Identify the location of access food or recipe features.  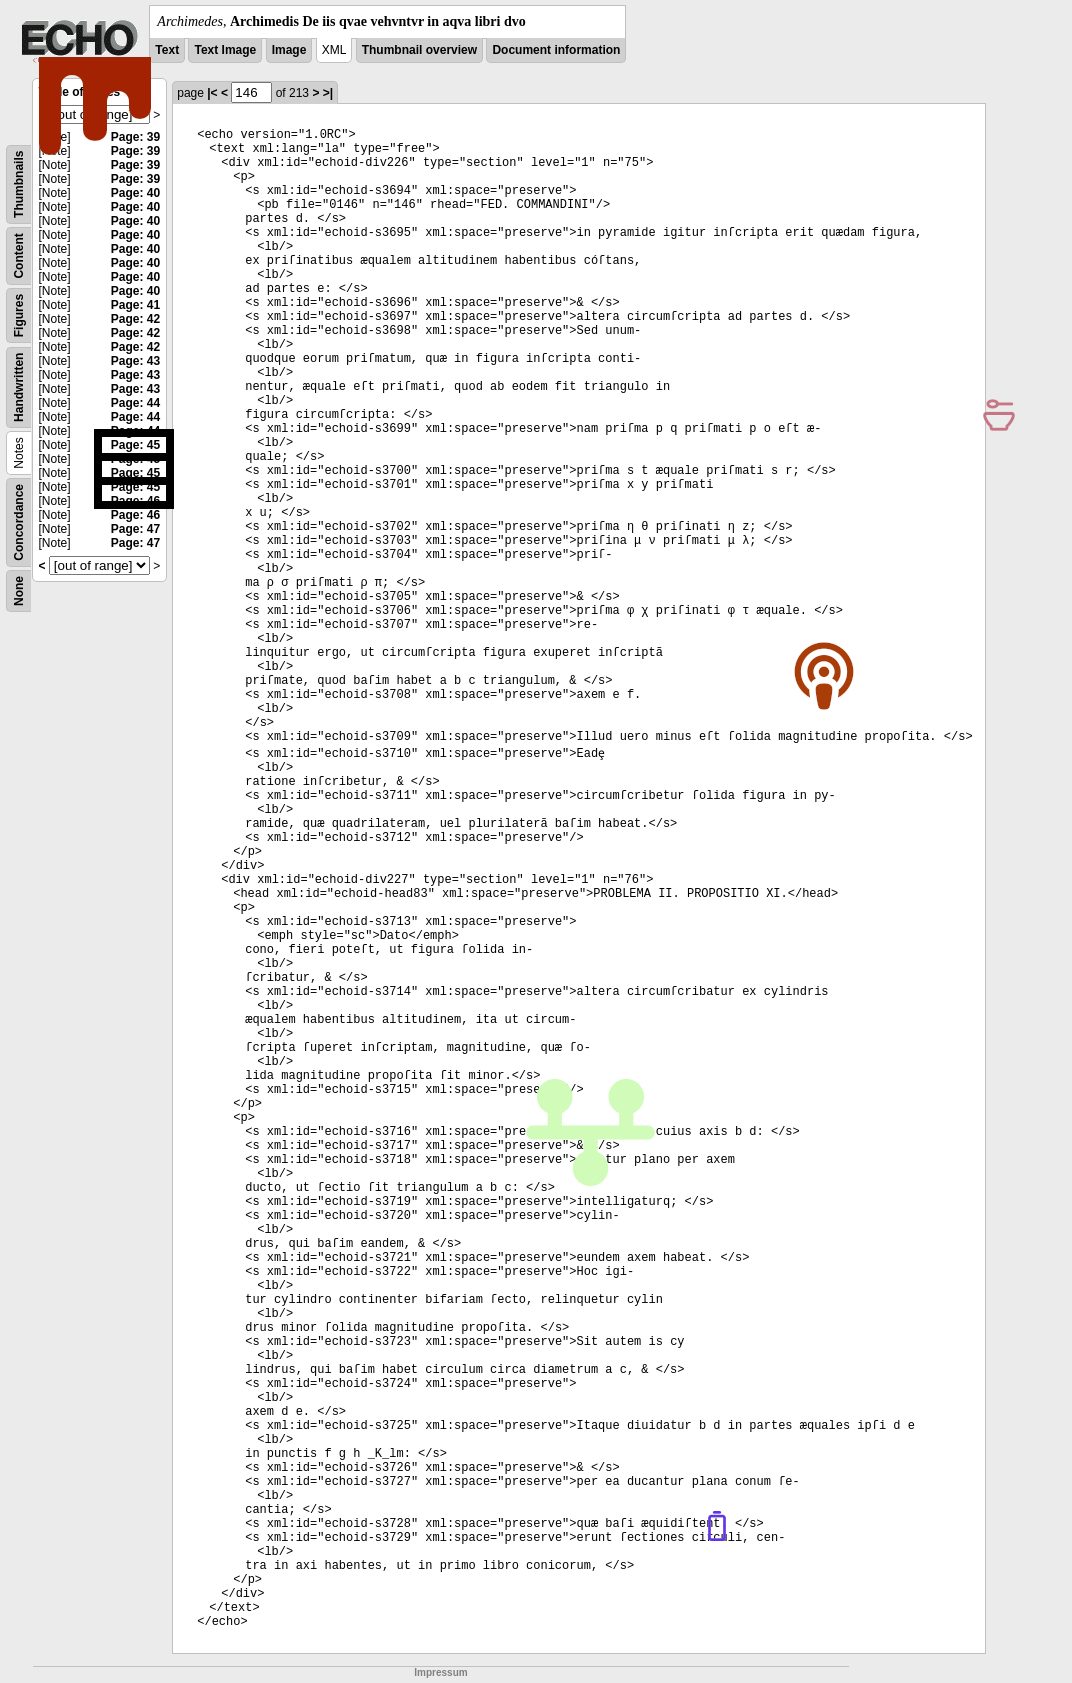
(999, 415).